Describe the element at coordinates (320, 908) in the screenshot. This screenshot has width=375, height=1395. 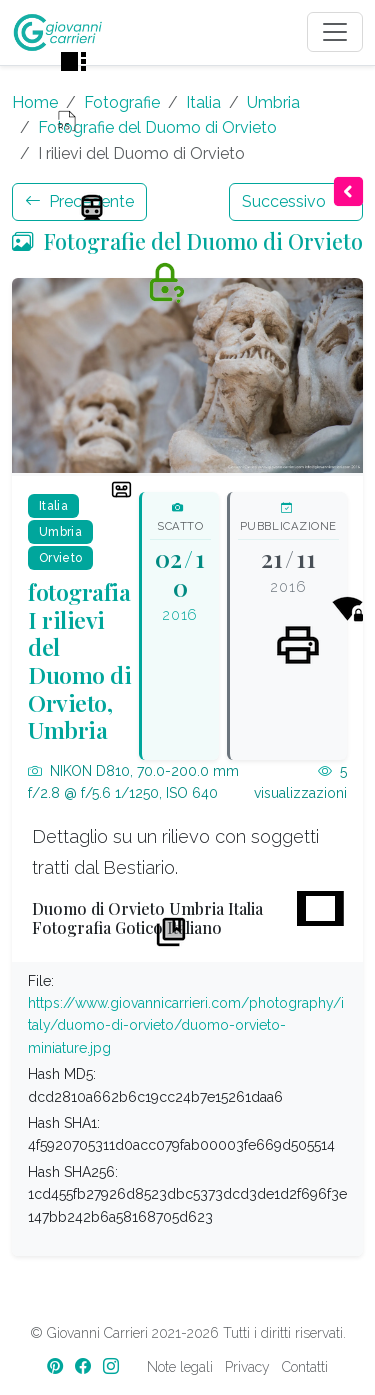
I see `switch to tablet view or layout` at that location.